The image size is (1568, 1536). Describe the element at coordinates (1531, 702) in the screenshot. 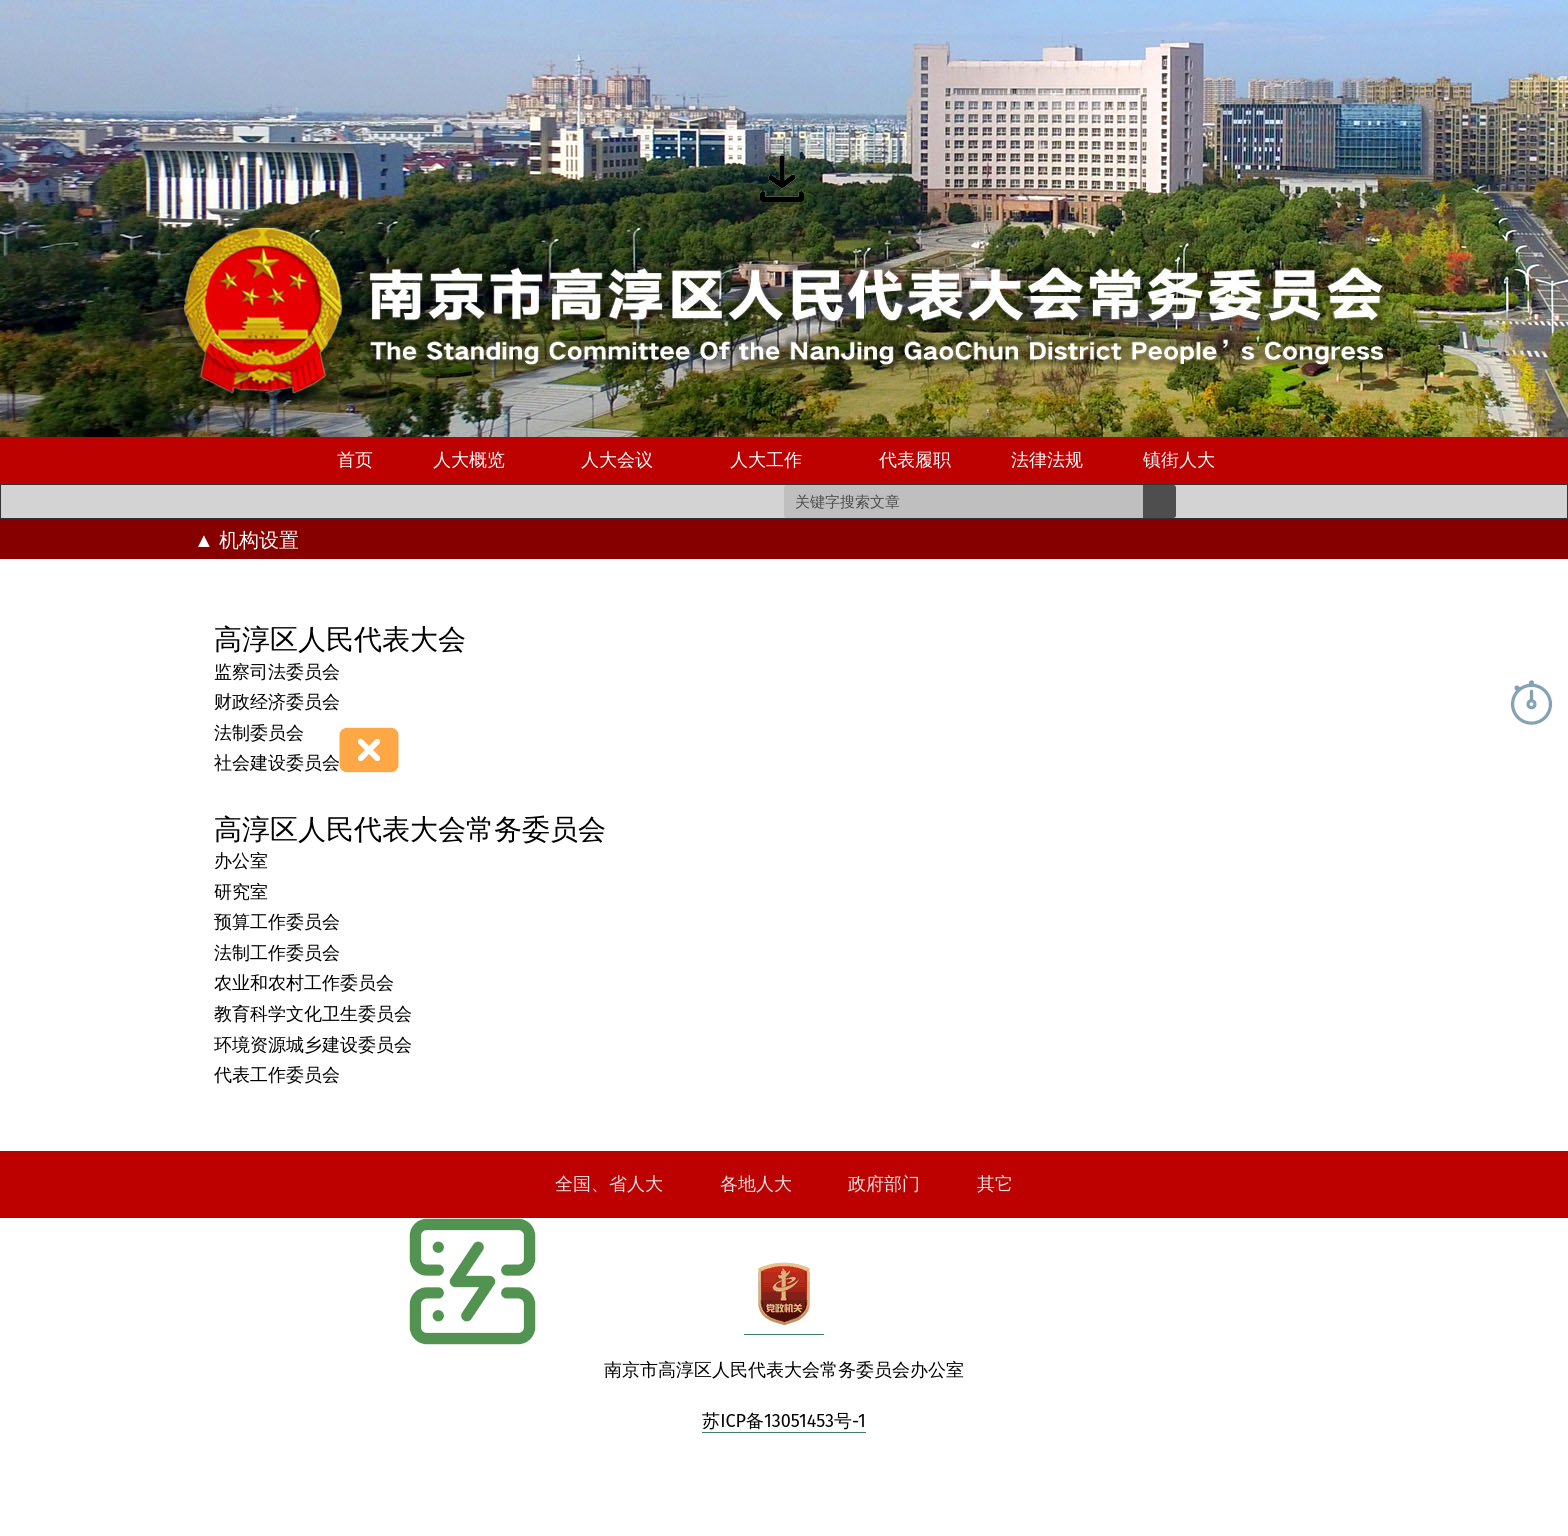

I see `start or view a timer` at that location.